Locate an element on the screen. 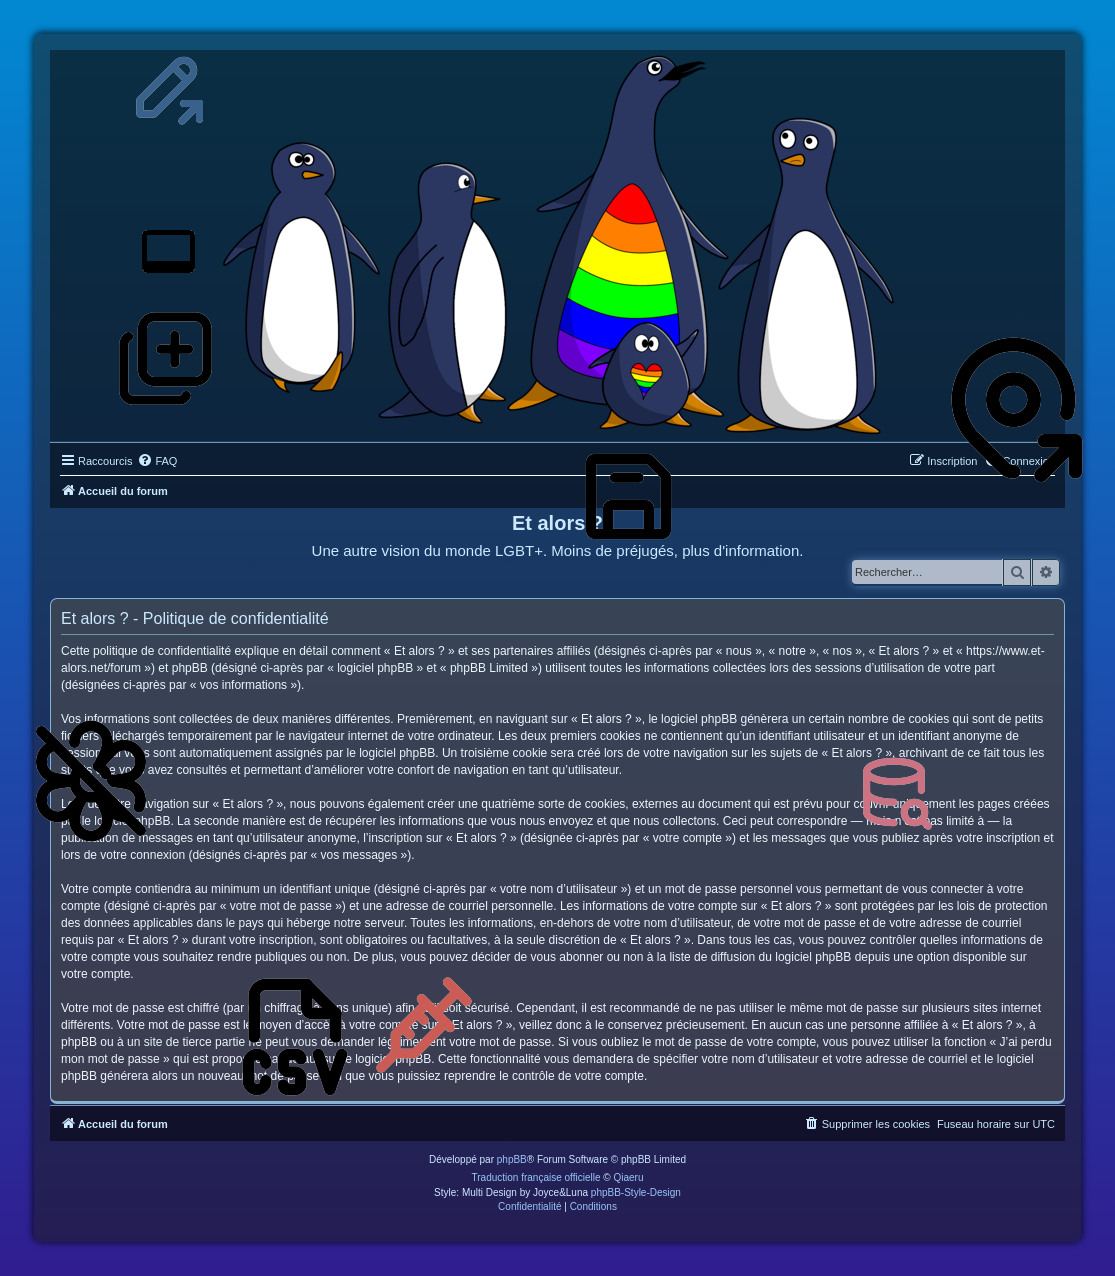  access vaccination records is located at coordinates (424, 1025).